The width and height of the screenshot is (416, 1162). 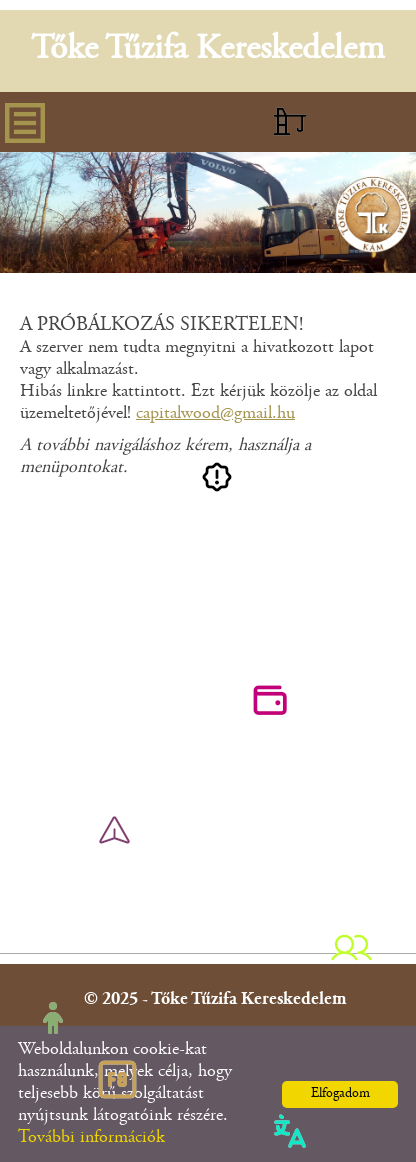 I want to click on change language settings, so click(x=290, y=1132).